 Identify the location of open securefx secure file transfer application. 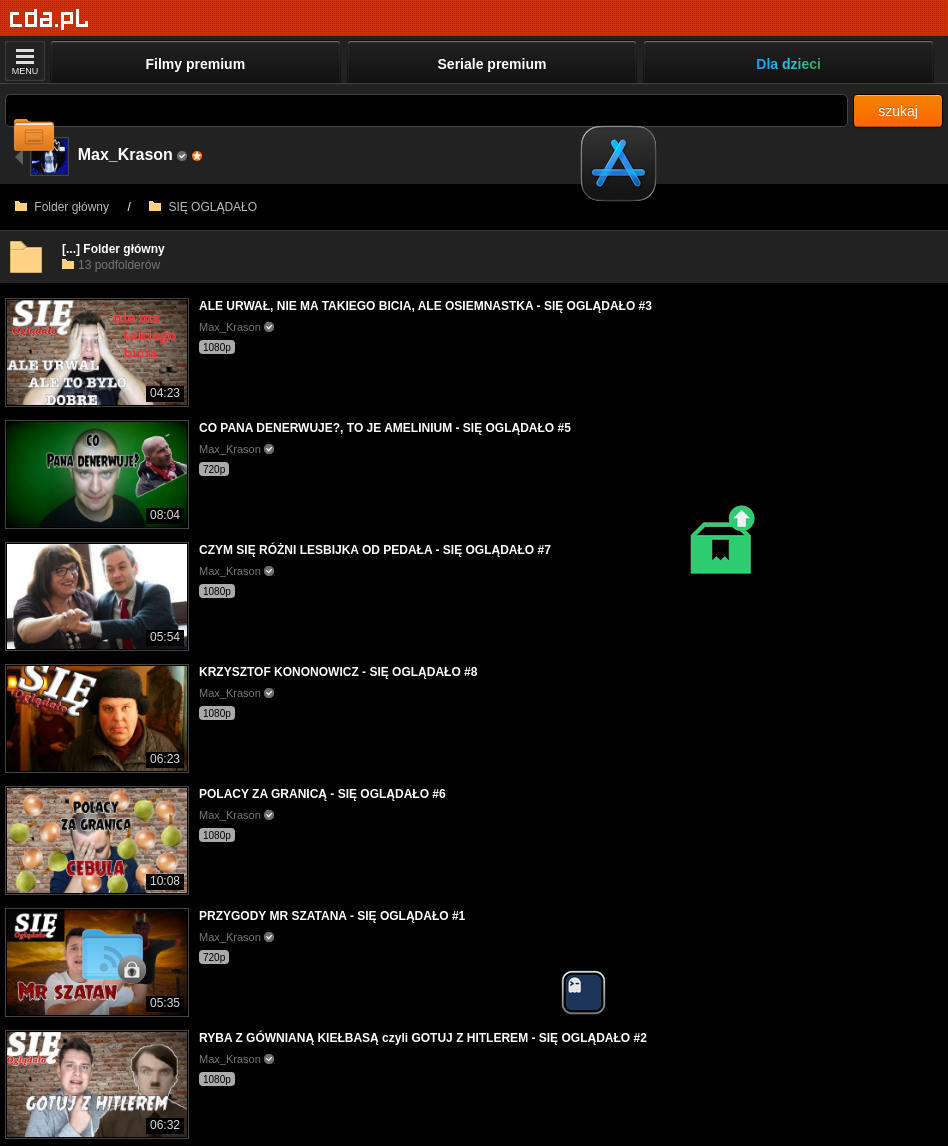
(112, 954).